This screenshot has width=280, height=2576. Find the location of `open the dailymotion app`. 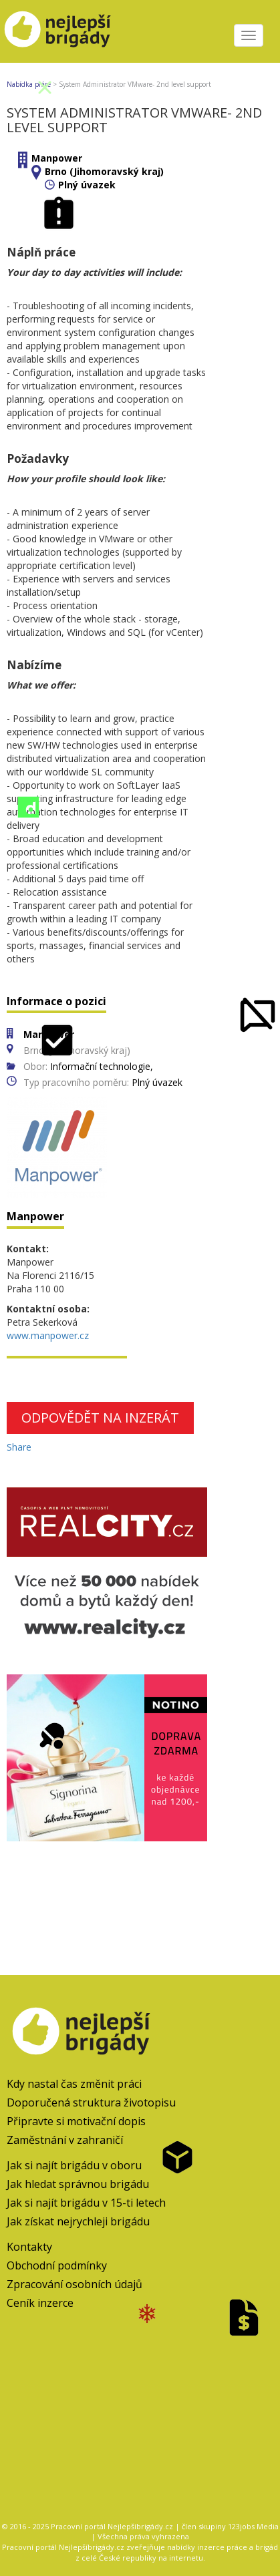

open the dailymotion app is located at coordinates (28, 807).